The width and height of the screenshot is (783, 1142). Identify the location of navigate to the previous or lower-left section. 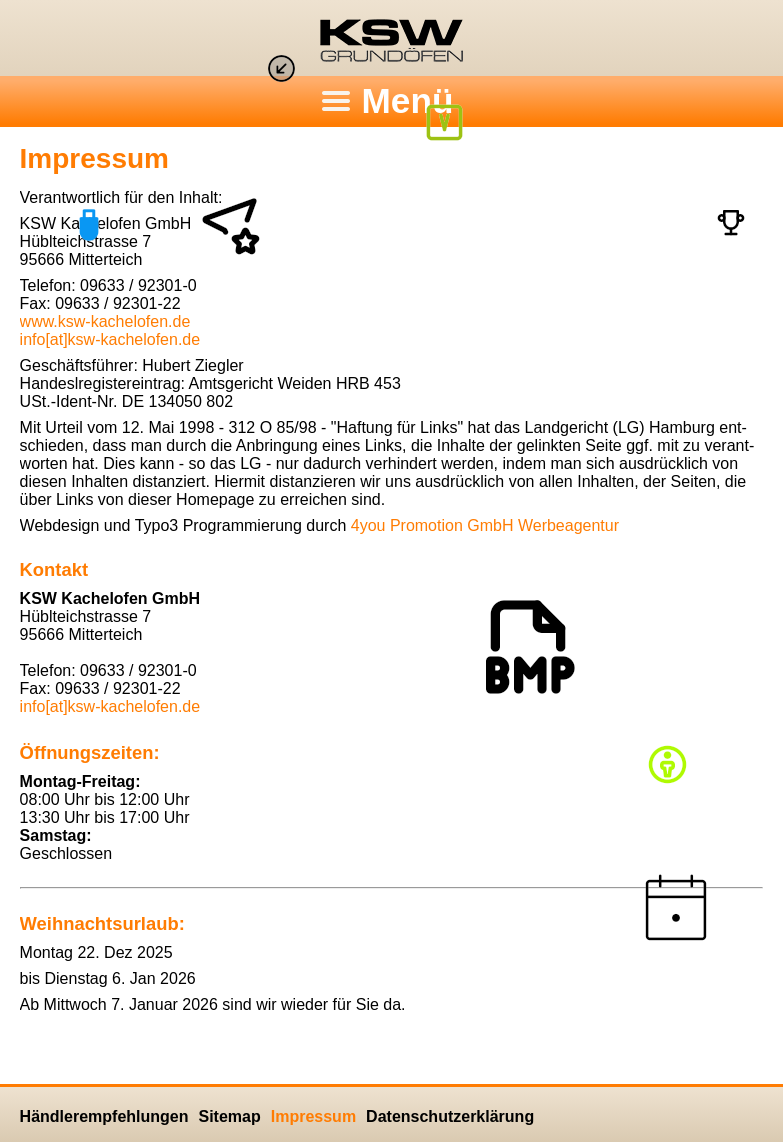
(281, 68).